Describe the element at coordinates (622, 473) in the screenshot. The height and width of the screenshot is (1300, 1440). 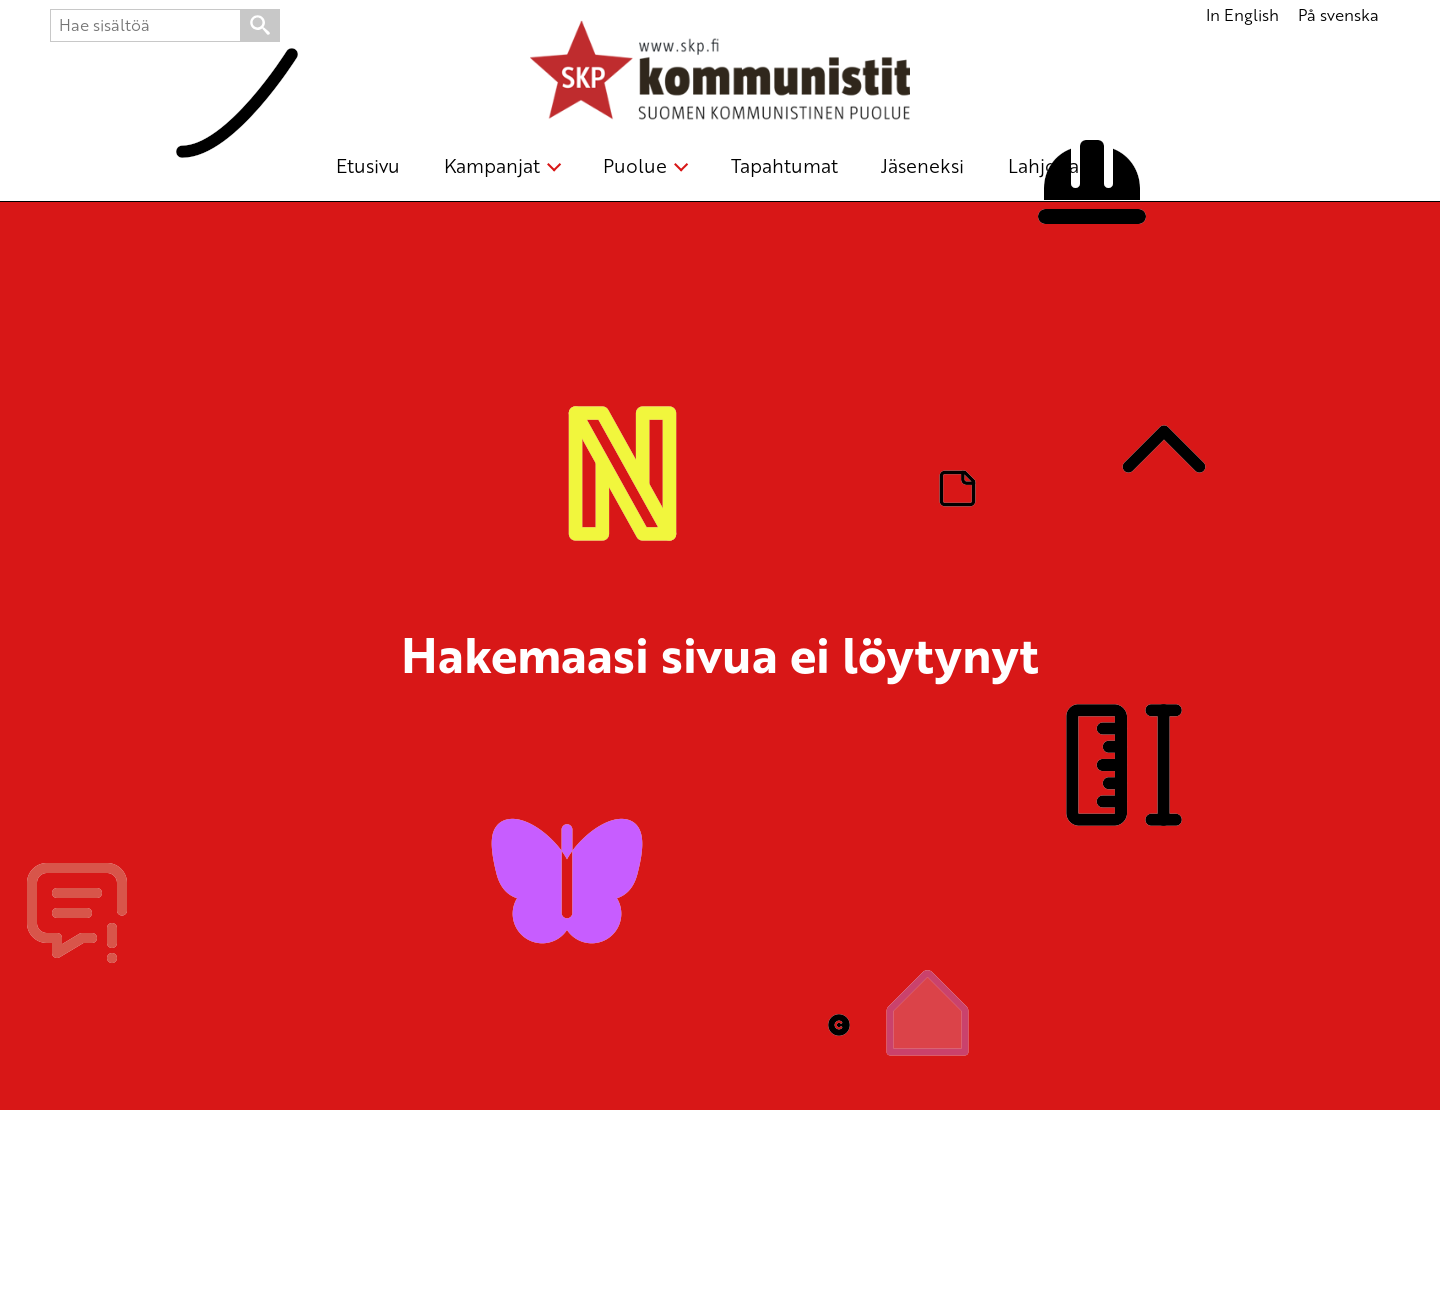
I see `open Netflix app` at that location.